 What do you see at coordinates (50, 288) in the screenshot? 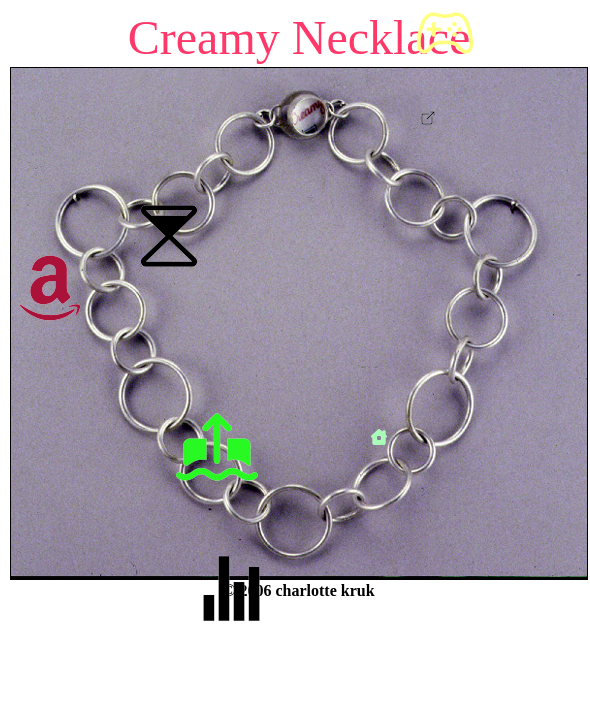
I see `open the Amazon app or website` at bounding box center [50, 288].